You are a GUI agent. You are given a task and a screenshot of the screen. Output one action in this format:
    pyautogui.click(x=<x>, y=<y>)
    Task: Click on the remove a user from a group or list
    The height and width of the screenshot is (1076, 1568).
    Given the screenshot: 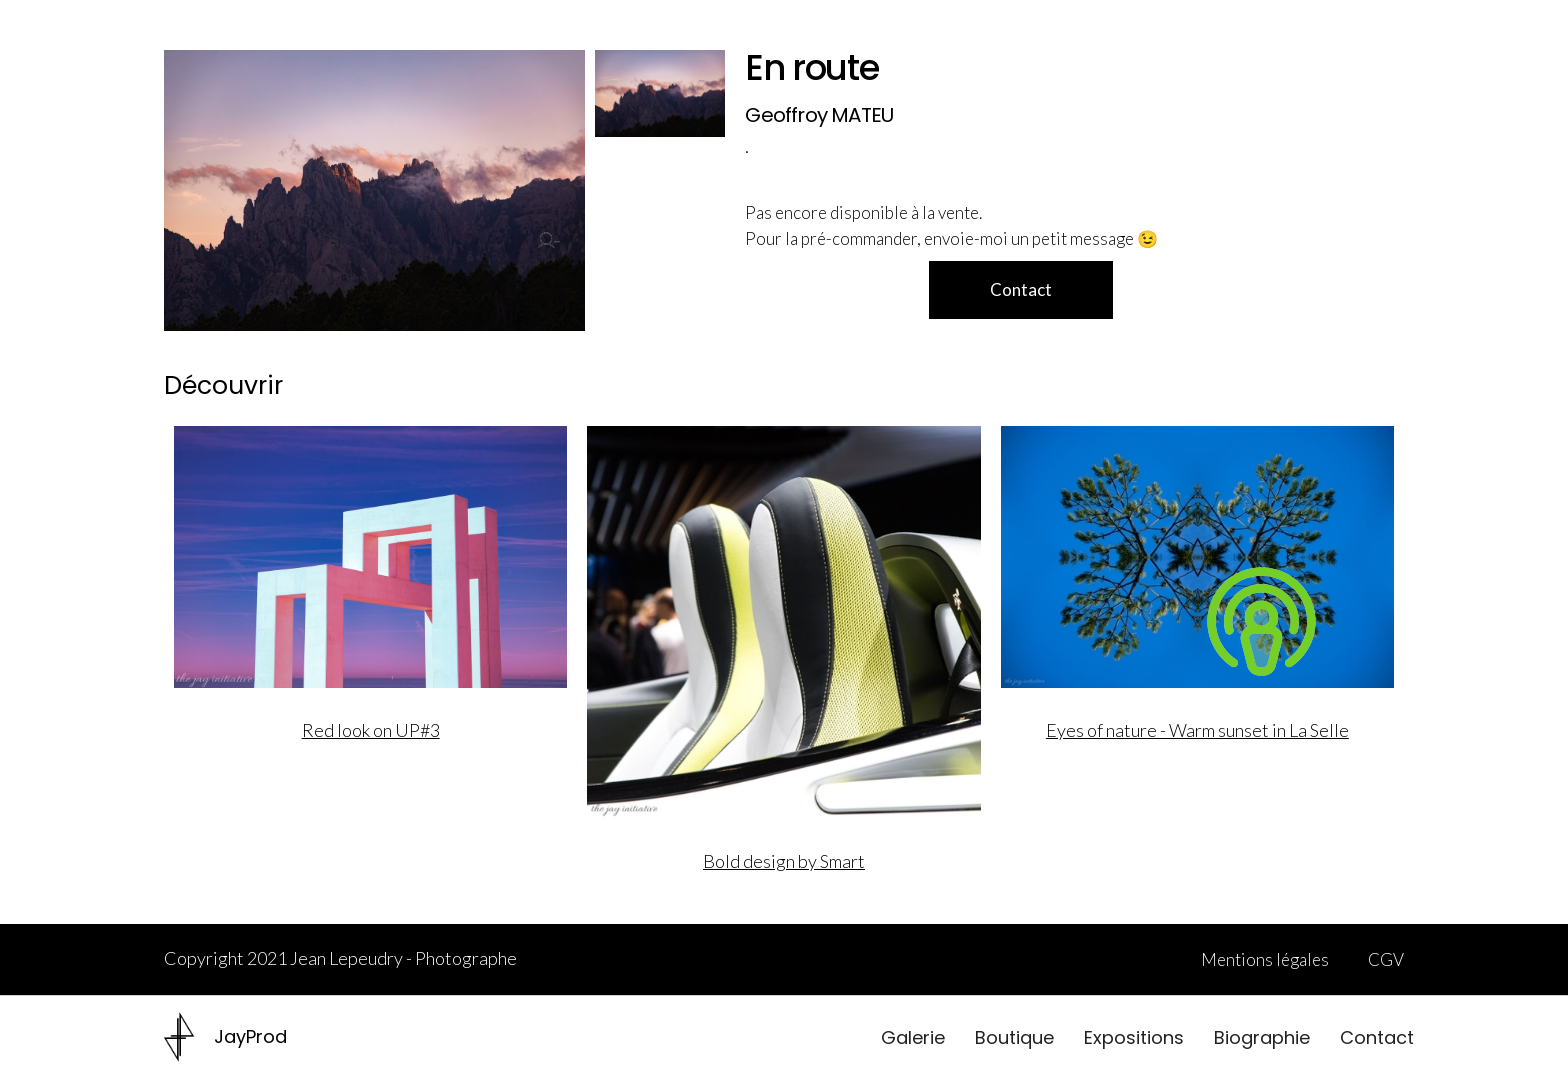 What is the action you would take?
    pyautogui.click(x=548, y=241)
    